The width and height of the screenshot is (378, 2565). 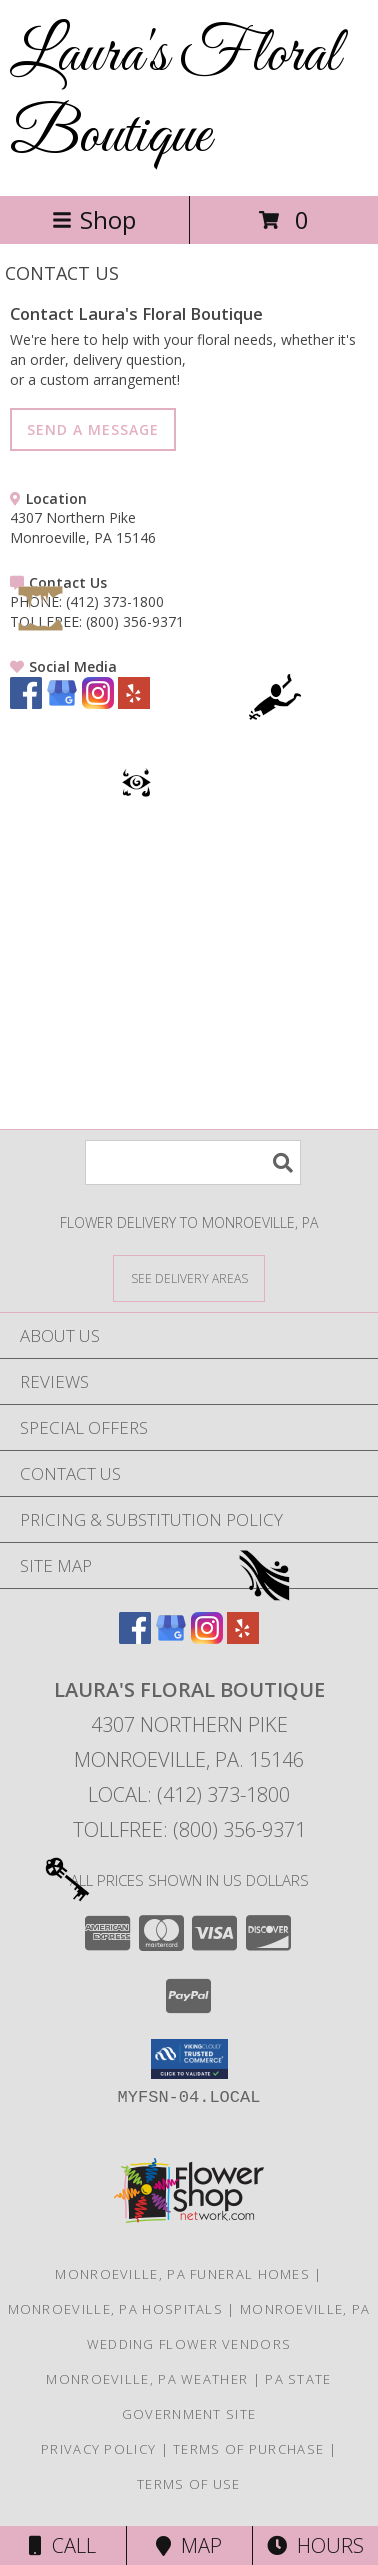 I want to click on enter a cave or underground area in-game, so click(x=40, y=608).